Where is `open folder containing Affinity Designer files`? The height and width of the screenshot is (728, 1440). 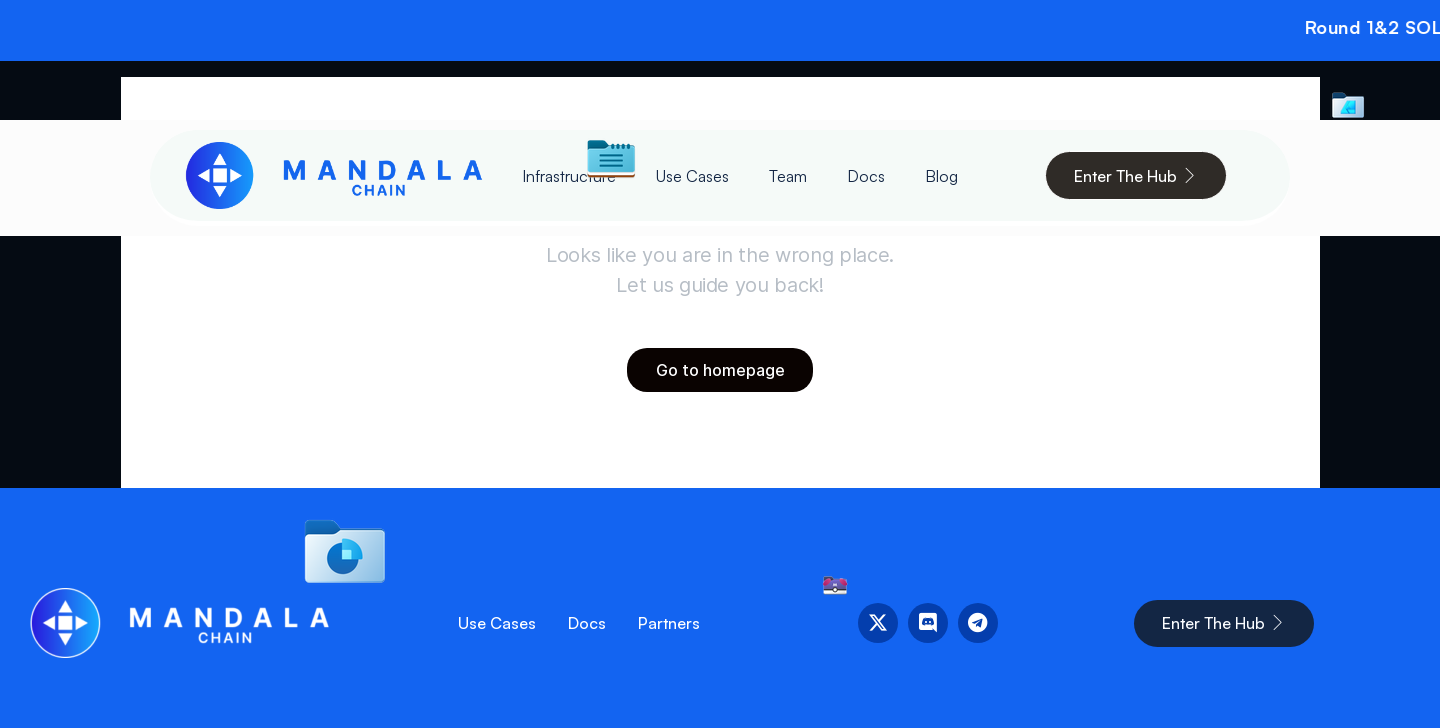 open folder containing Affinity Designer files is located at coordinates (1348, 106).